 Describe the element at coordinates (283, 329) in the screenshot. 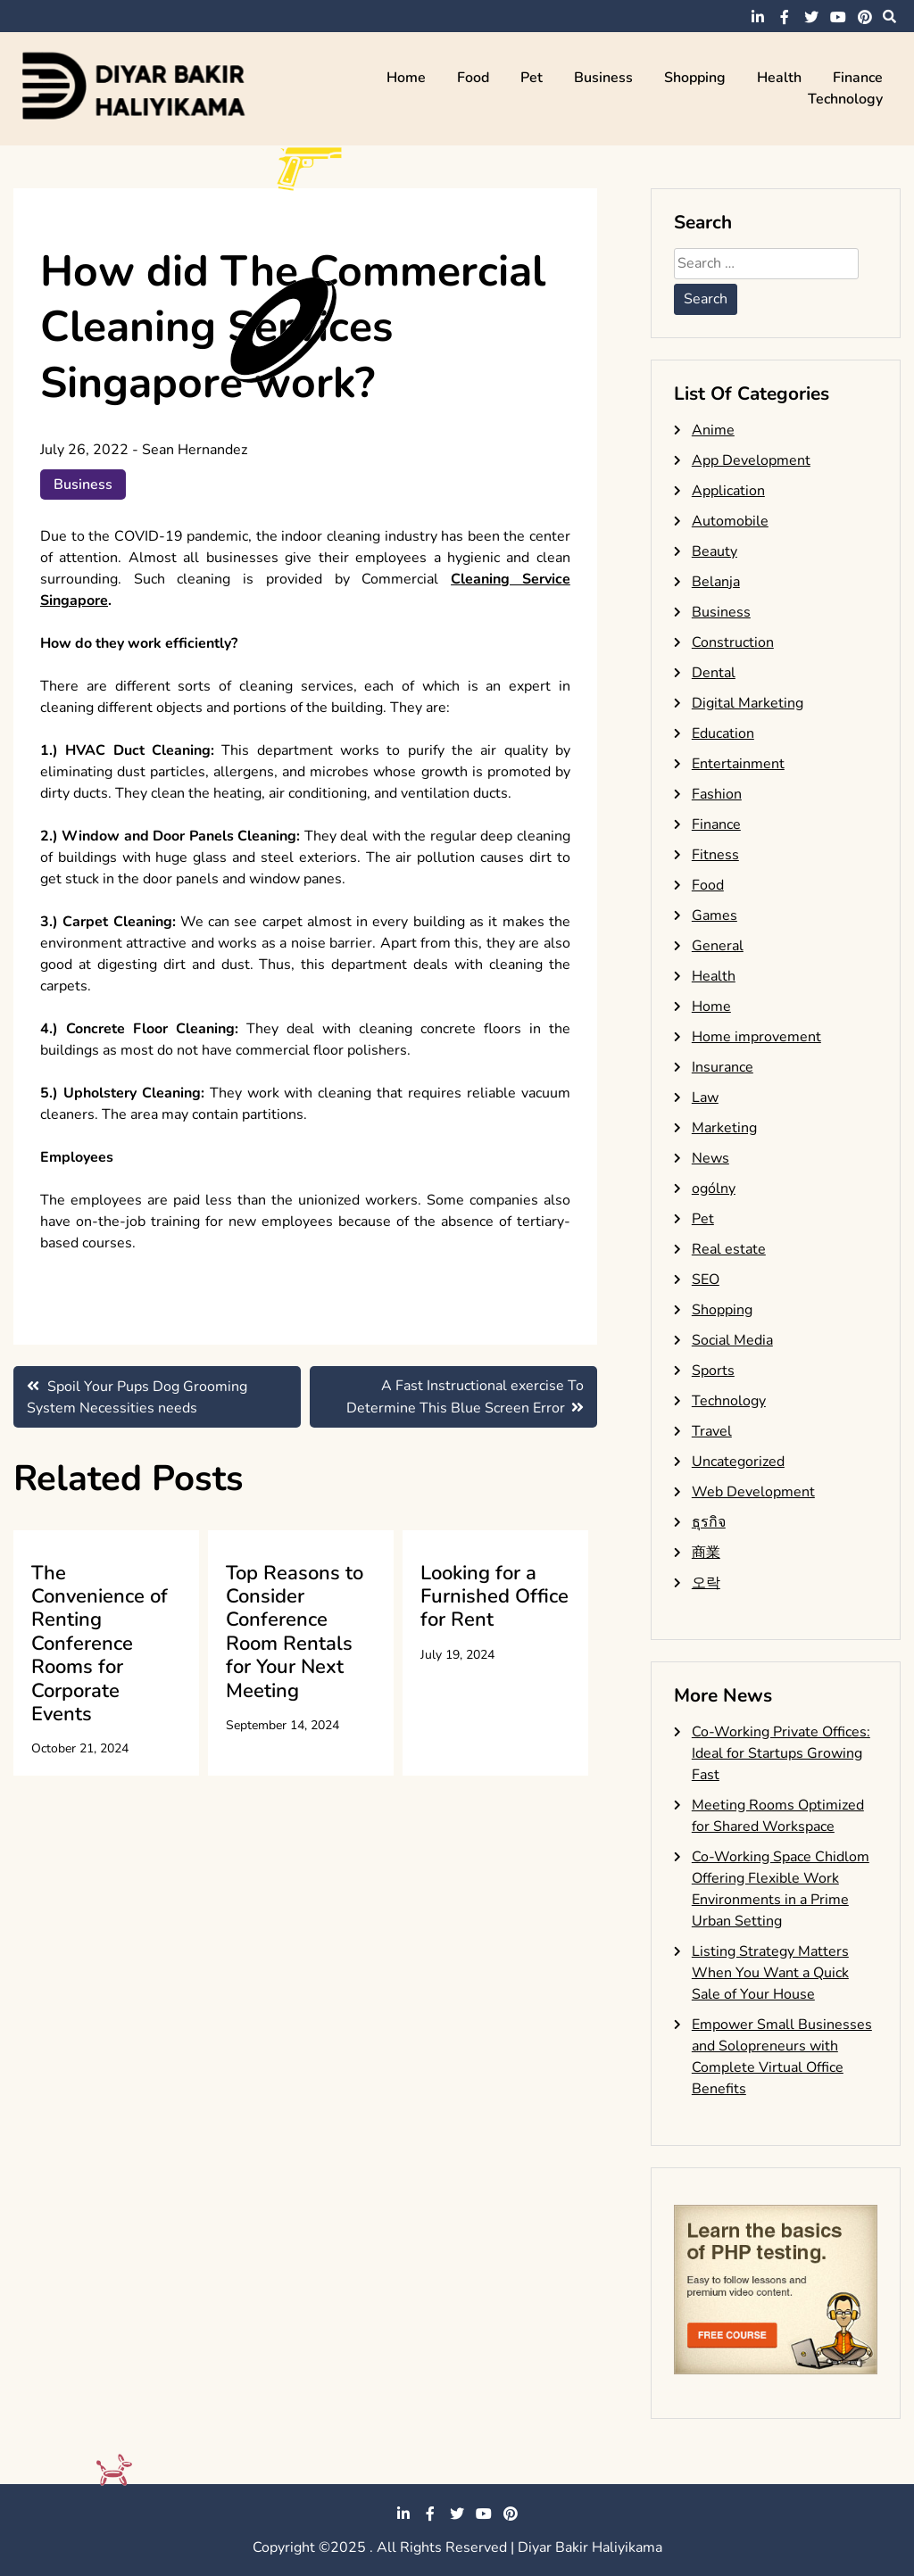

I see `play a frisbee or disc golf game` at that location.